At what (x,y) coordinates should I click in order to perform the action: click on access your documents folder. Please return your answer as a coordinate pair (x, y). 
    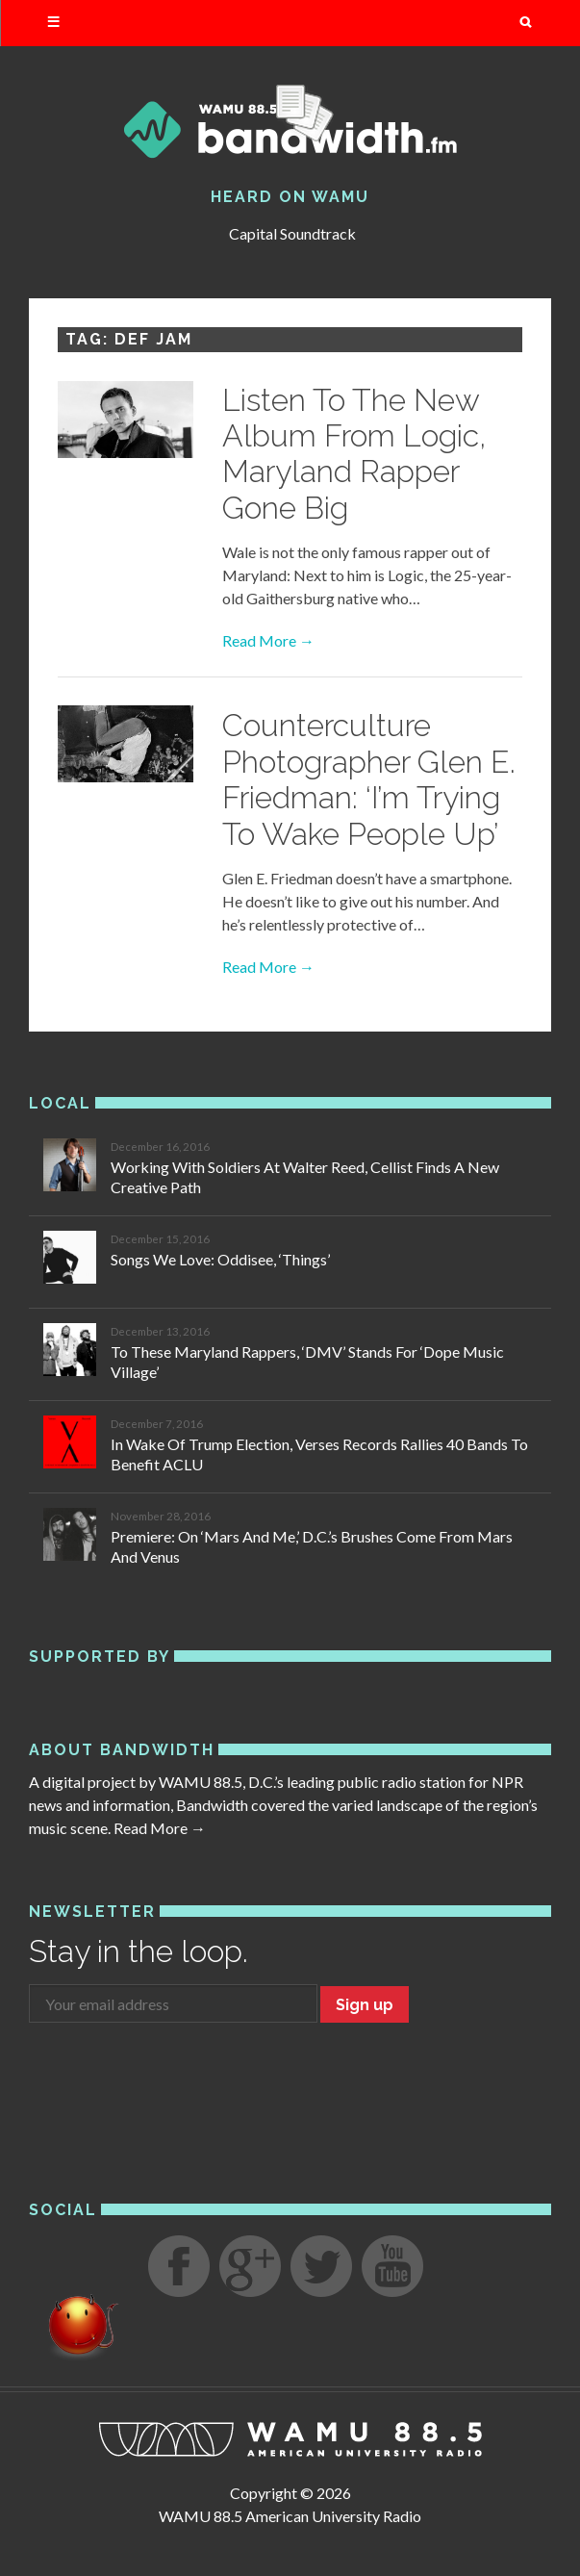
    Looking at the image, I should click on (305, 114).